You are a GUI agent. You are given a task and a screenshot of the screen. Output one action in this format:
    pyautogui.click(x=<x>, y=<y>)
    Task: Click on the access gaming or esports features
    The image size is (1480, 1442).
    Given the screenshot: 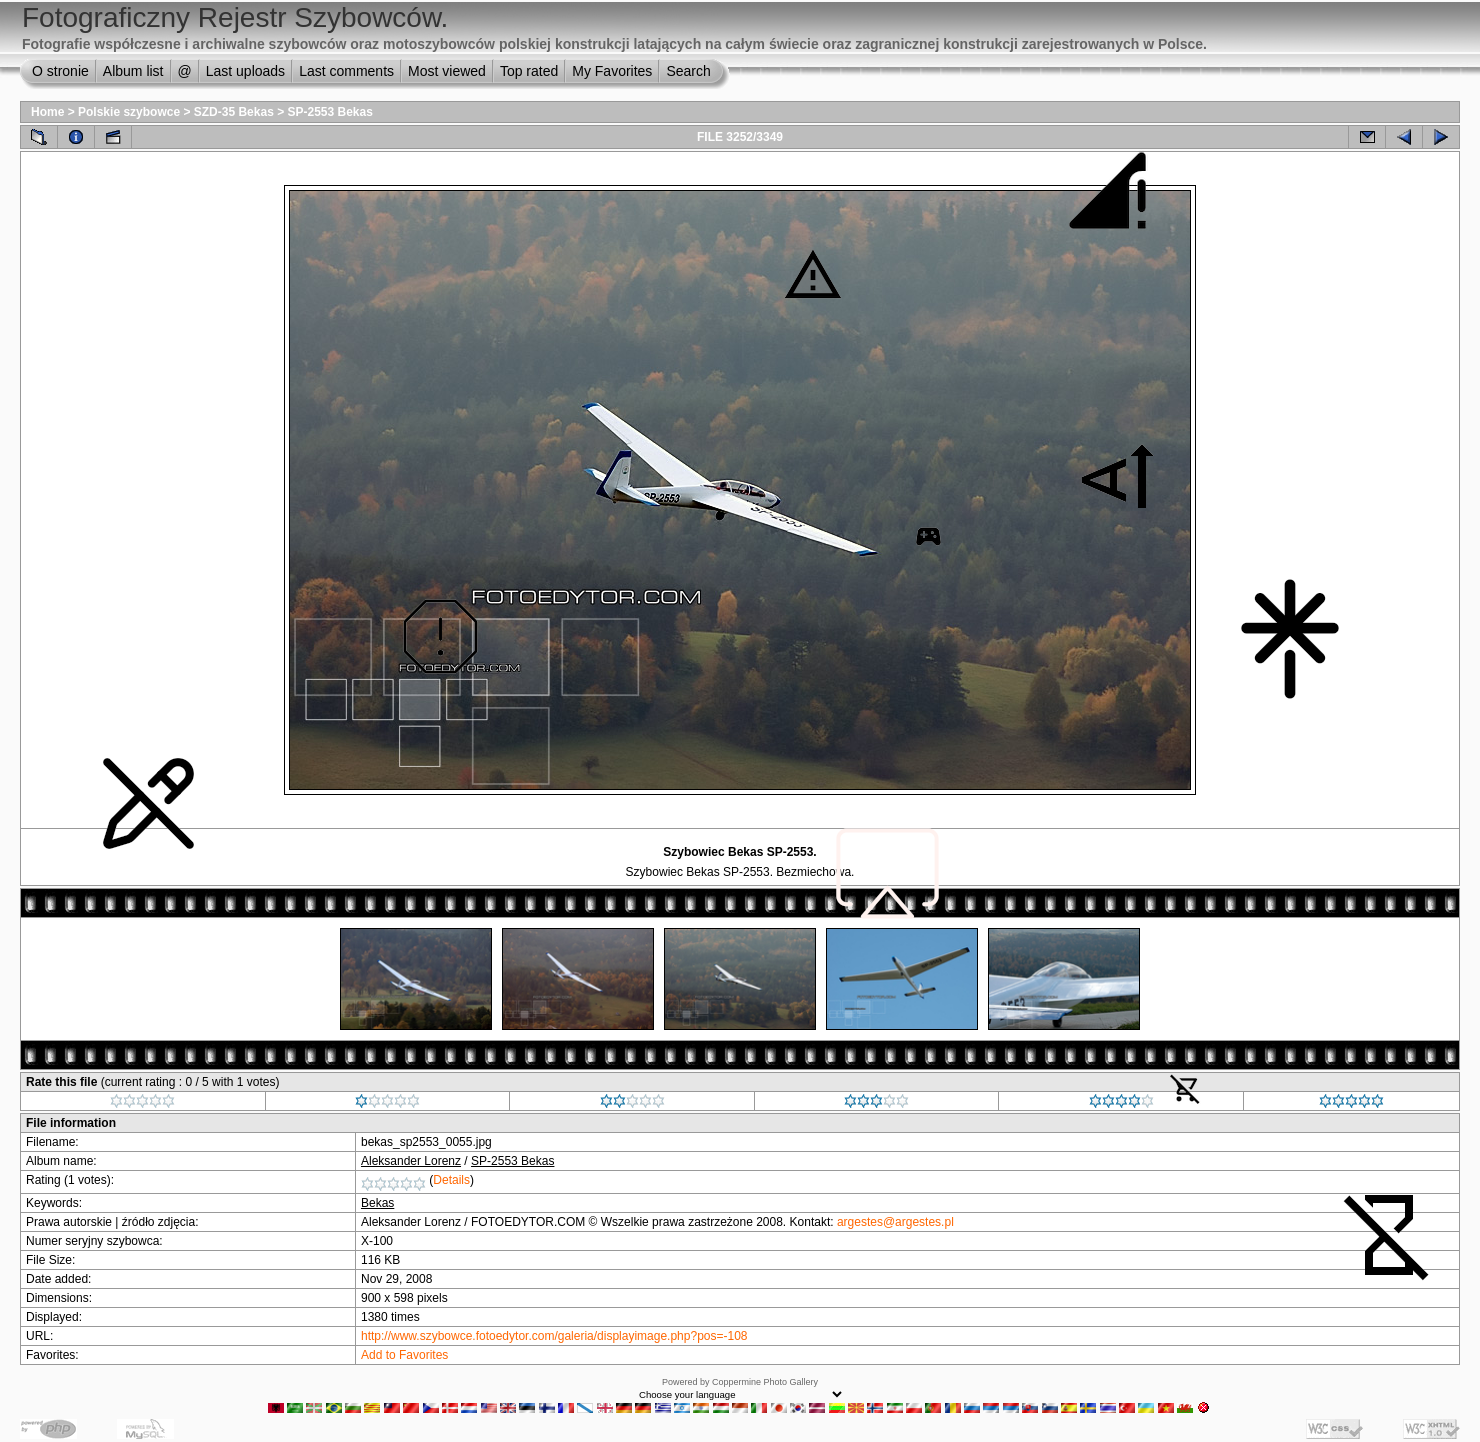 What is the action you would take?
    pyautogui.click(x=928, y=536)
    